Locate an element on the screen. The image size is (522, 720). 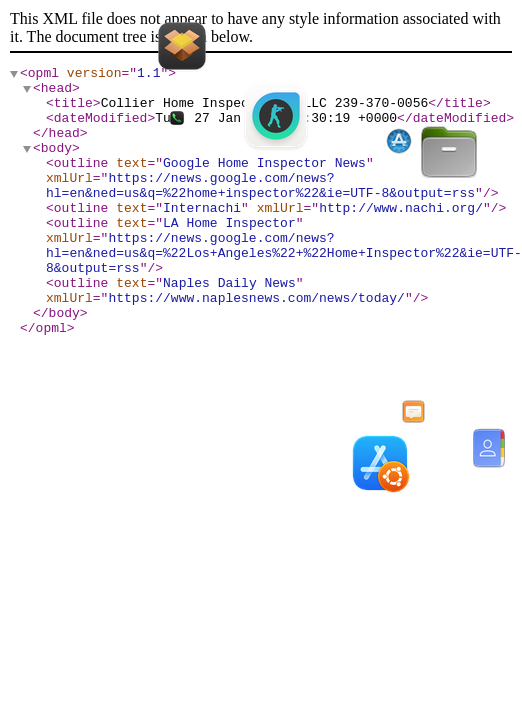
open synaptic package manager is located at coordinates (182, 46).